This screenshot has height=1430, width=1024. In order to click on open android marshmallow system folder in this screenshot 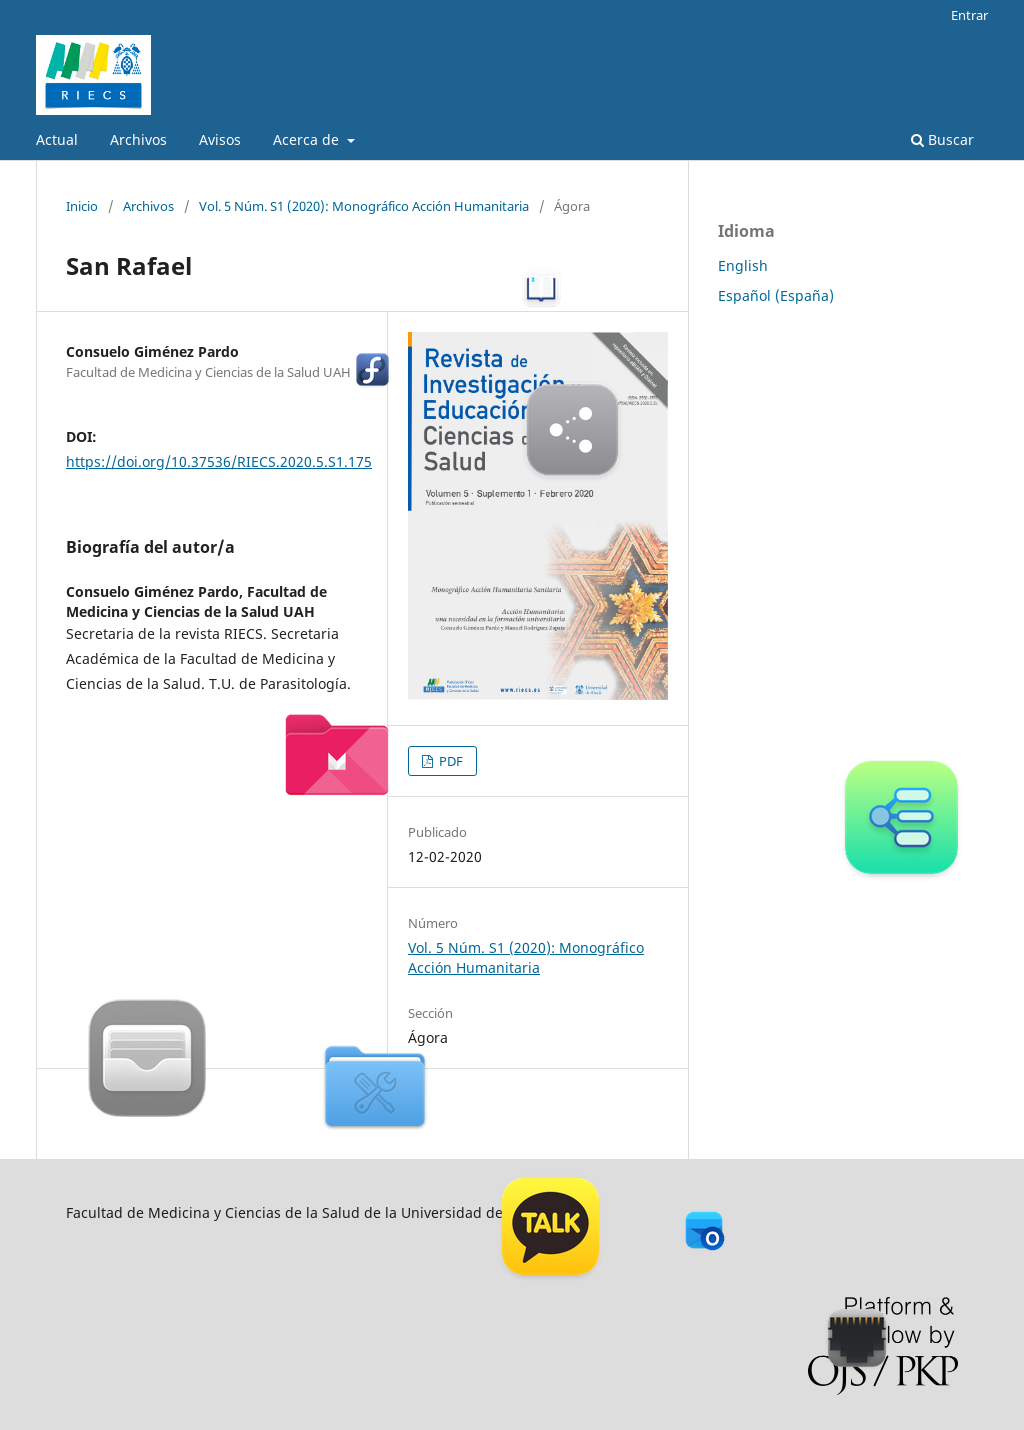, I will do `click(336, 757)`.